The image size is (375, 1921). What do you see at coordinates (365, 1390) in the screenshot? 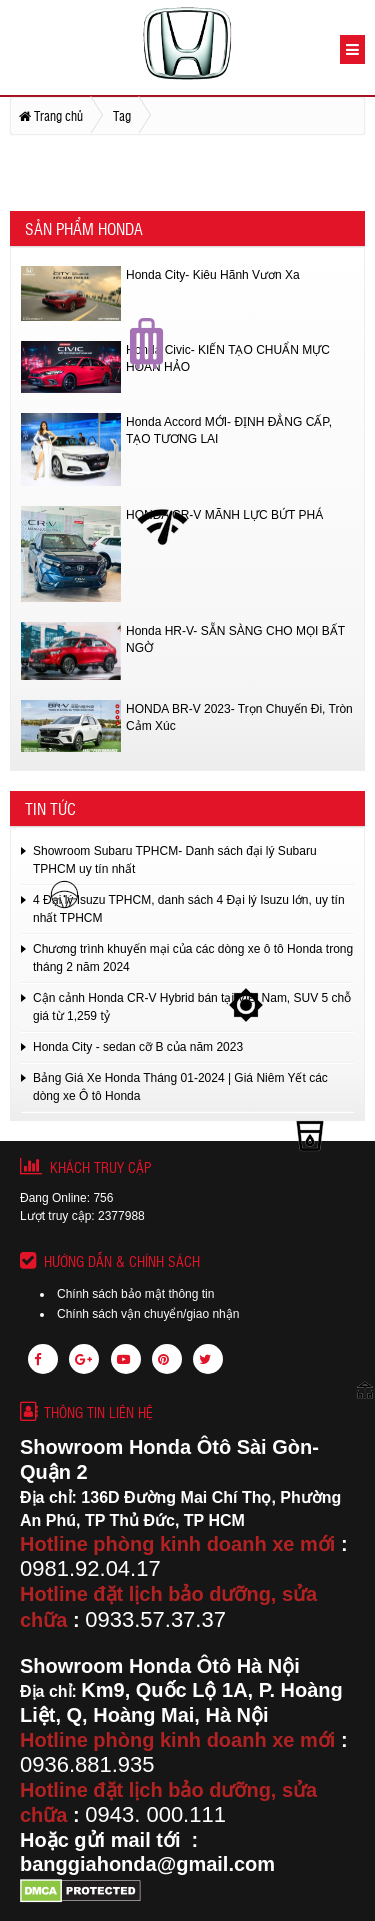
I see `access outdoor deck or patio settings` at bounding box center [365, 1390].